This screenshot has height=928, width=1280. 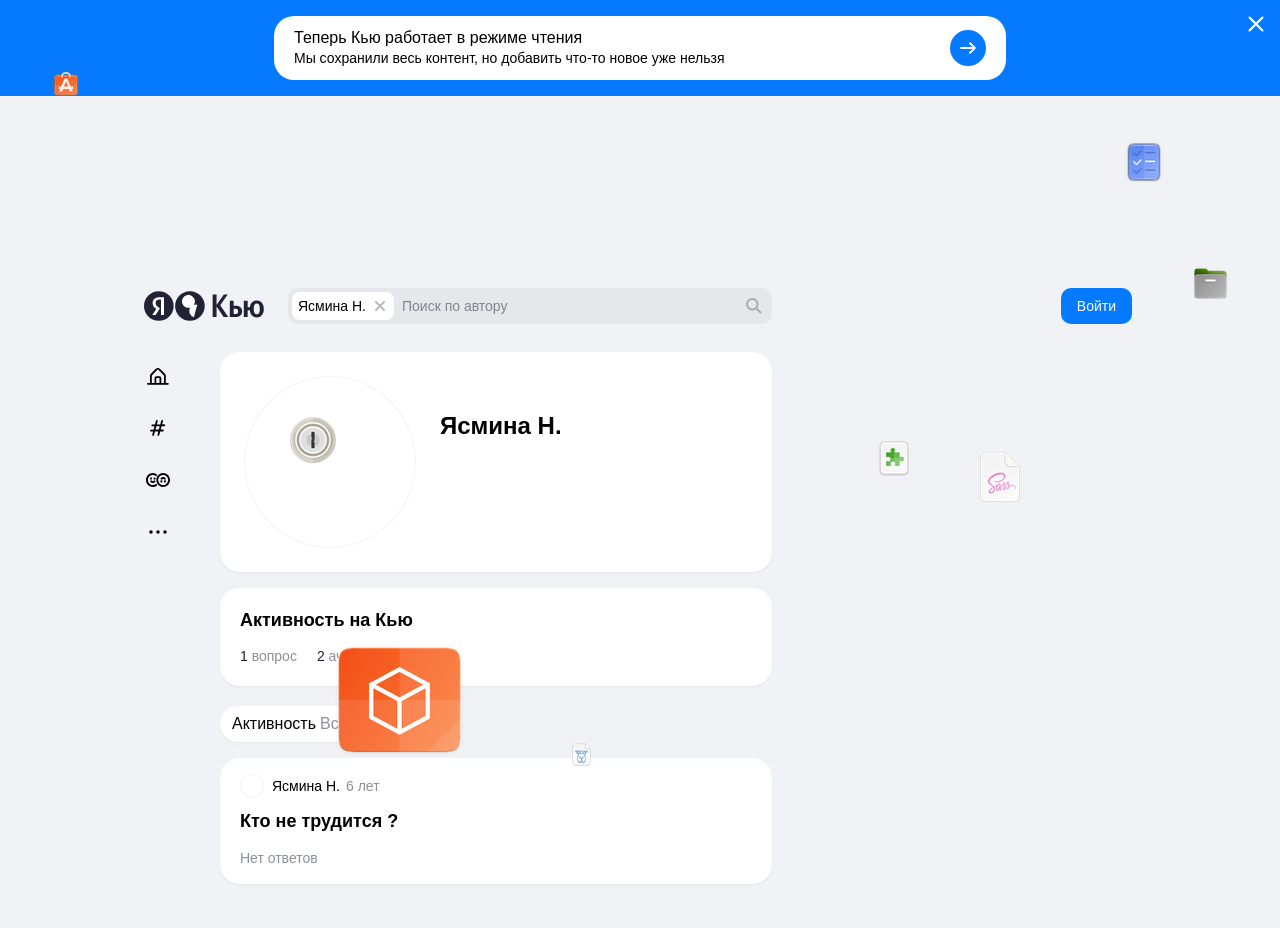 I want to click on open a 3D model file in STL format, so click(x=399, y=695).